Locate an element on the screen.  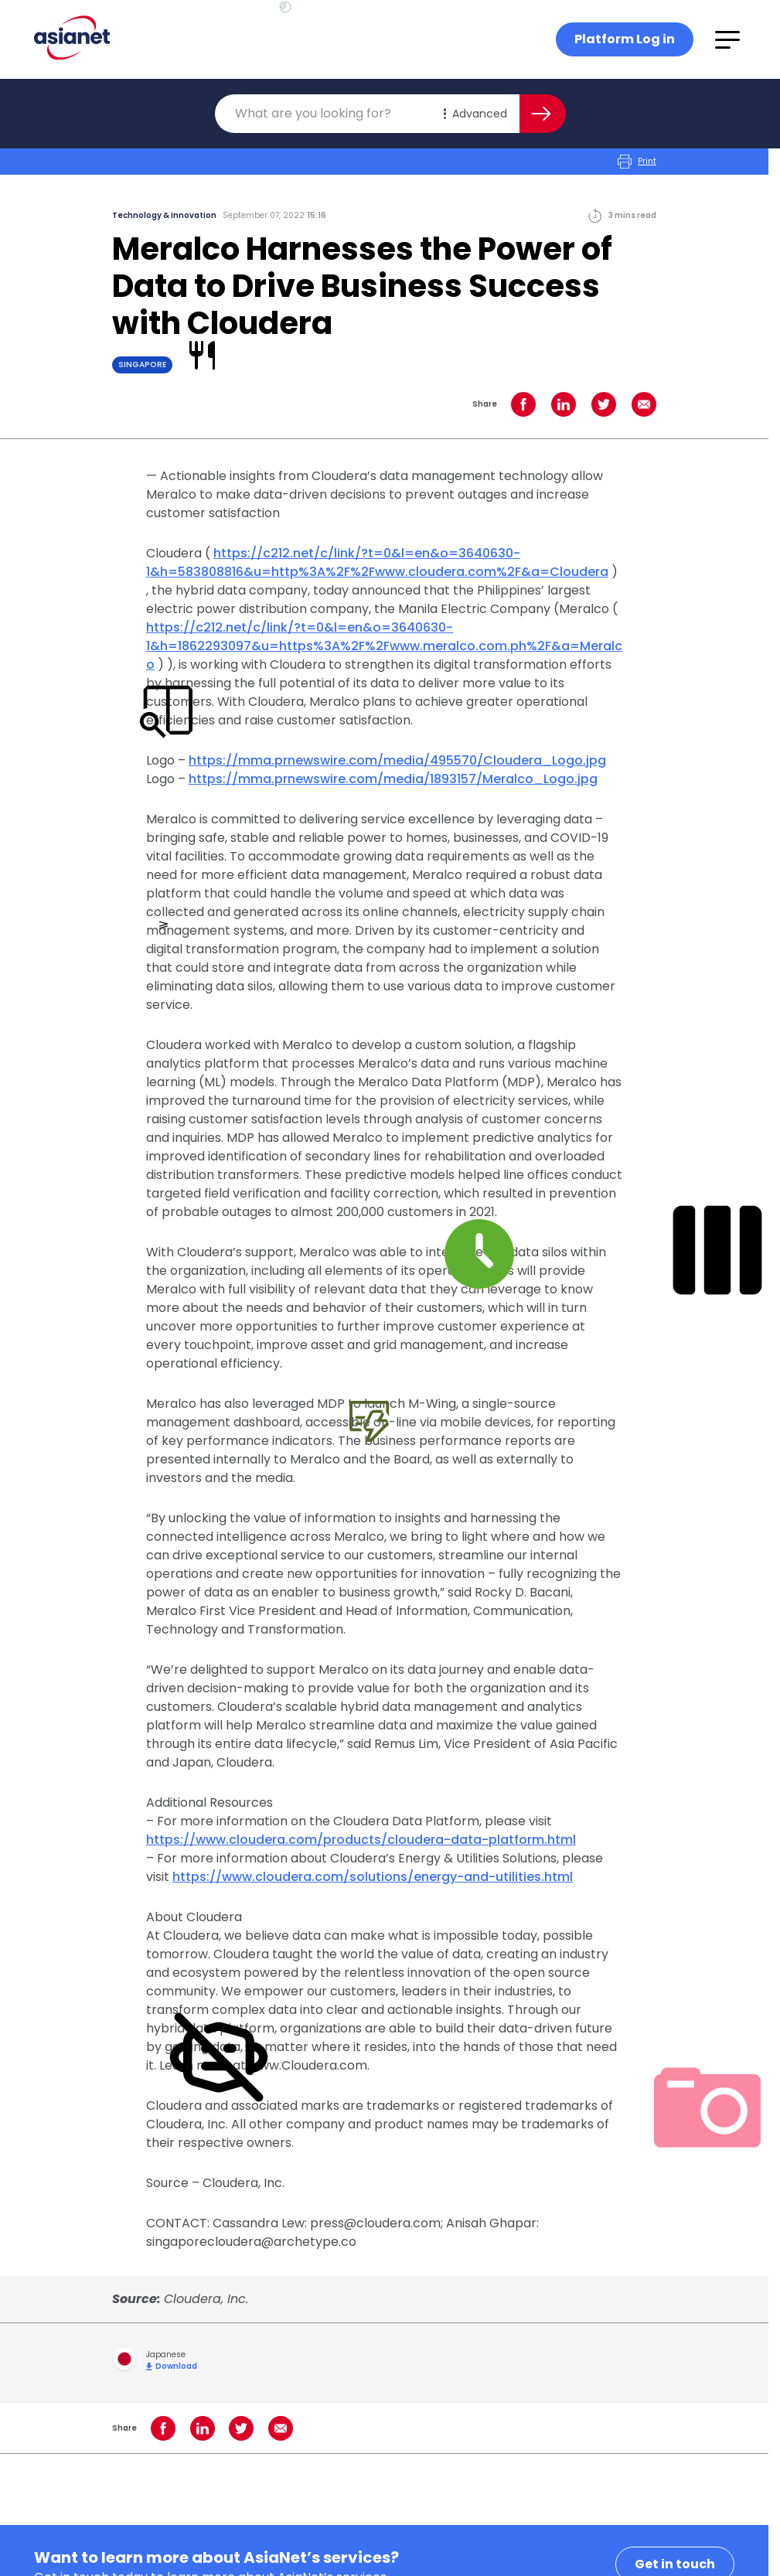
greater than or equal to mathematical operator is located at coordinates (163, 925).